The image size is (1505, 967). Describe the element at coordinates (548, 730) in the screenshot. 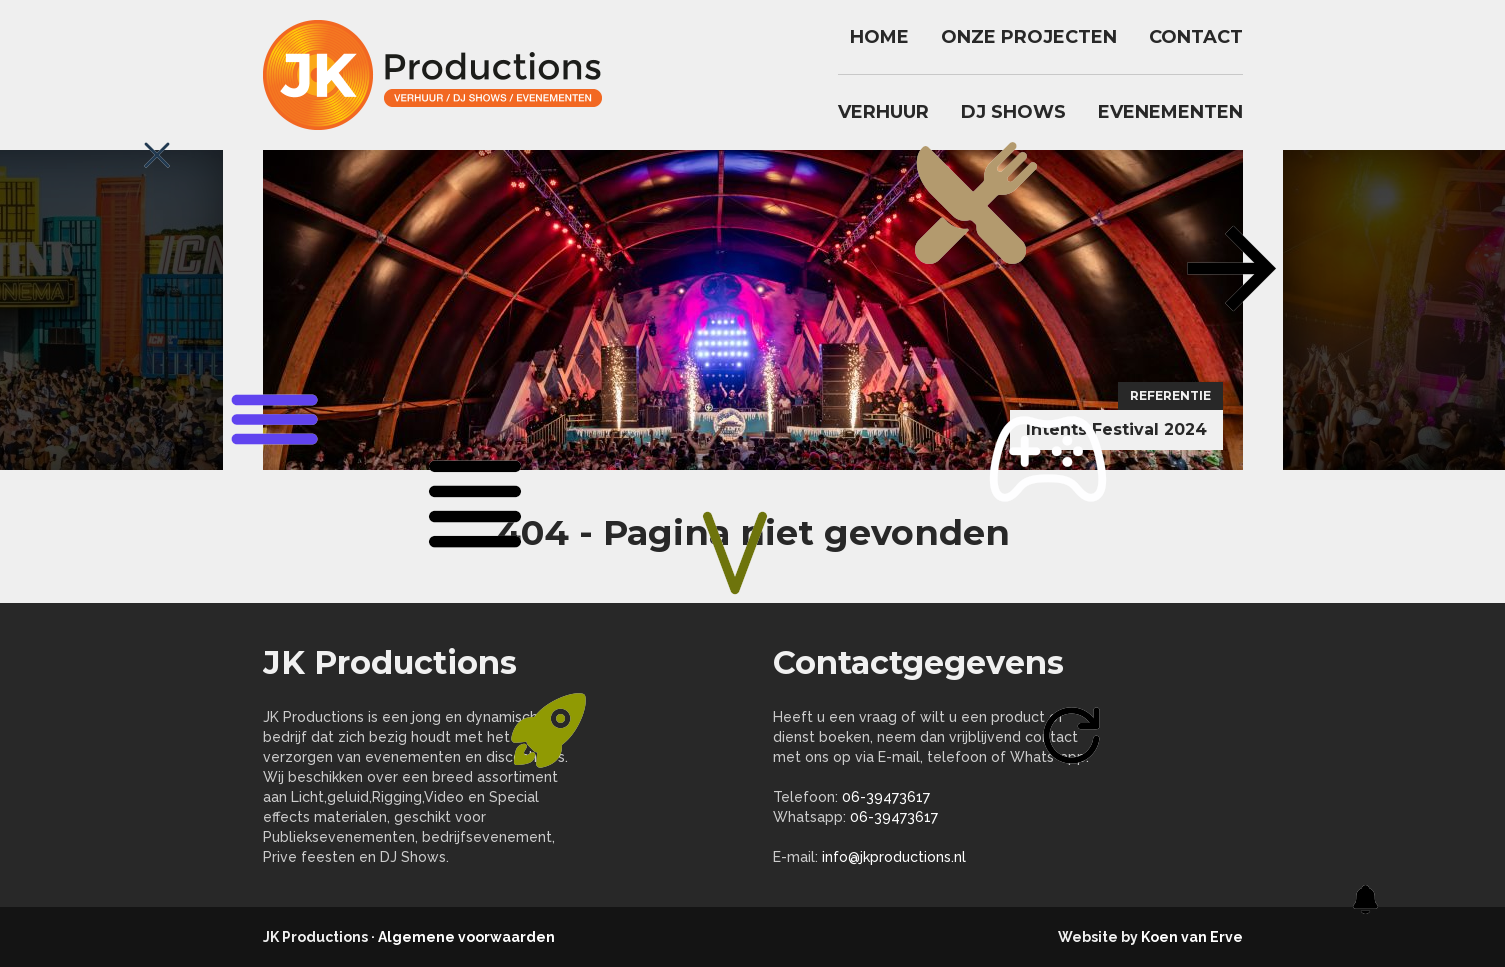

I see `launch or deploy an application` at that location.